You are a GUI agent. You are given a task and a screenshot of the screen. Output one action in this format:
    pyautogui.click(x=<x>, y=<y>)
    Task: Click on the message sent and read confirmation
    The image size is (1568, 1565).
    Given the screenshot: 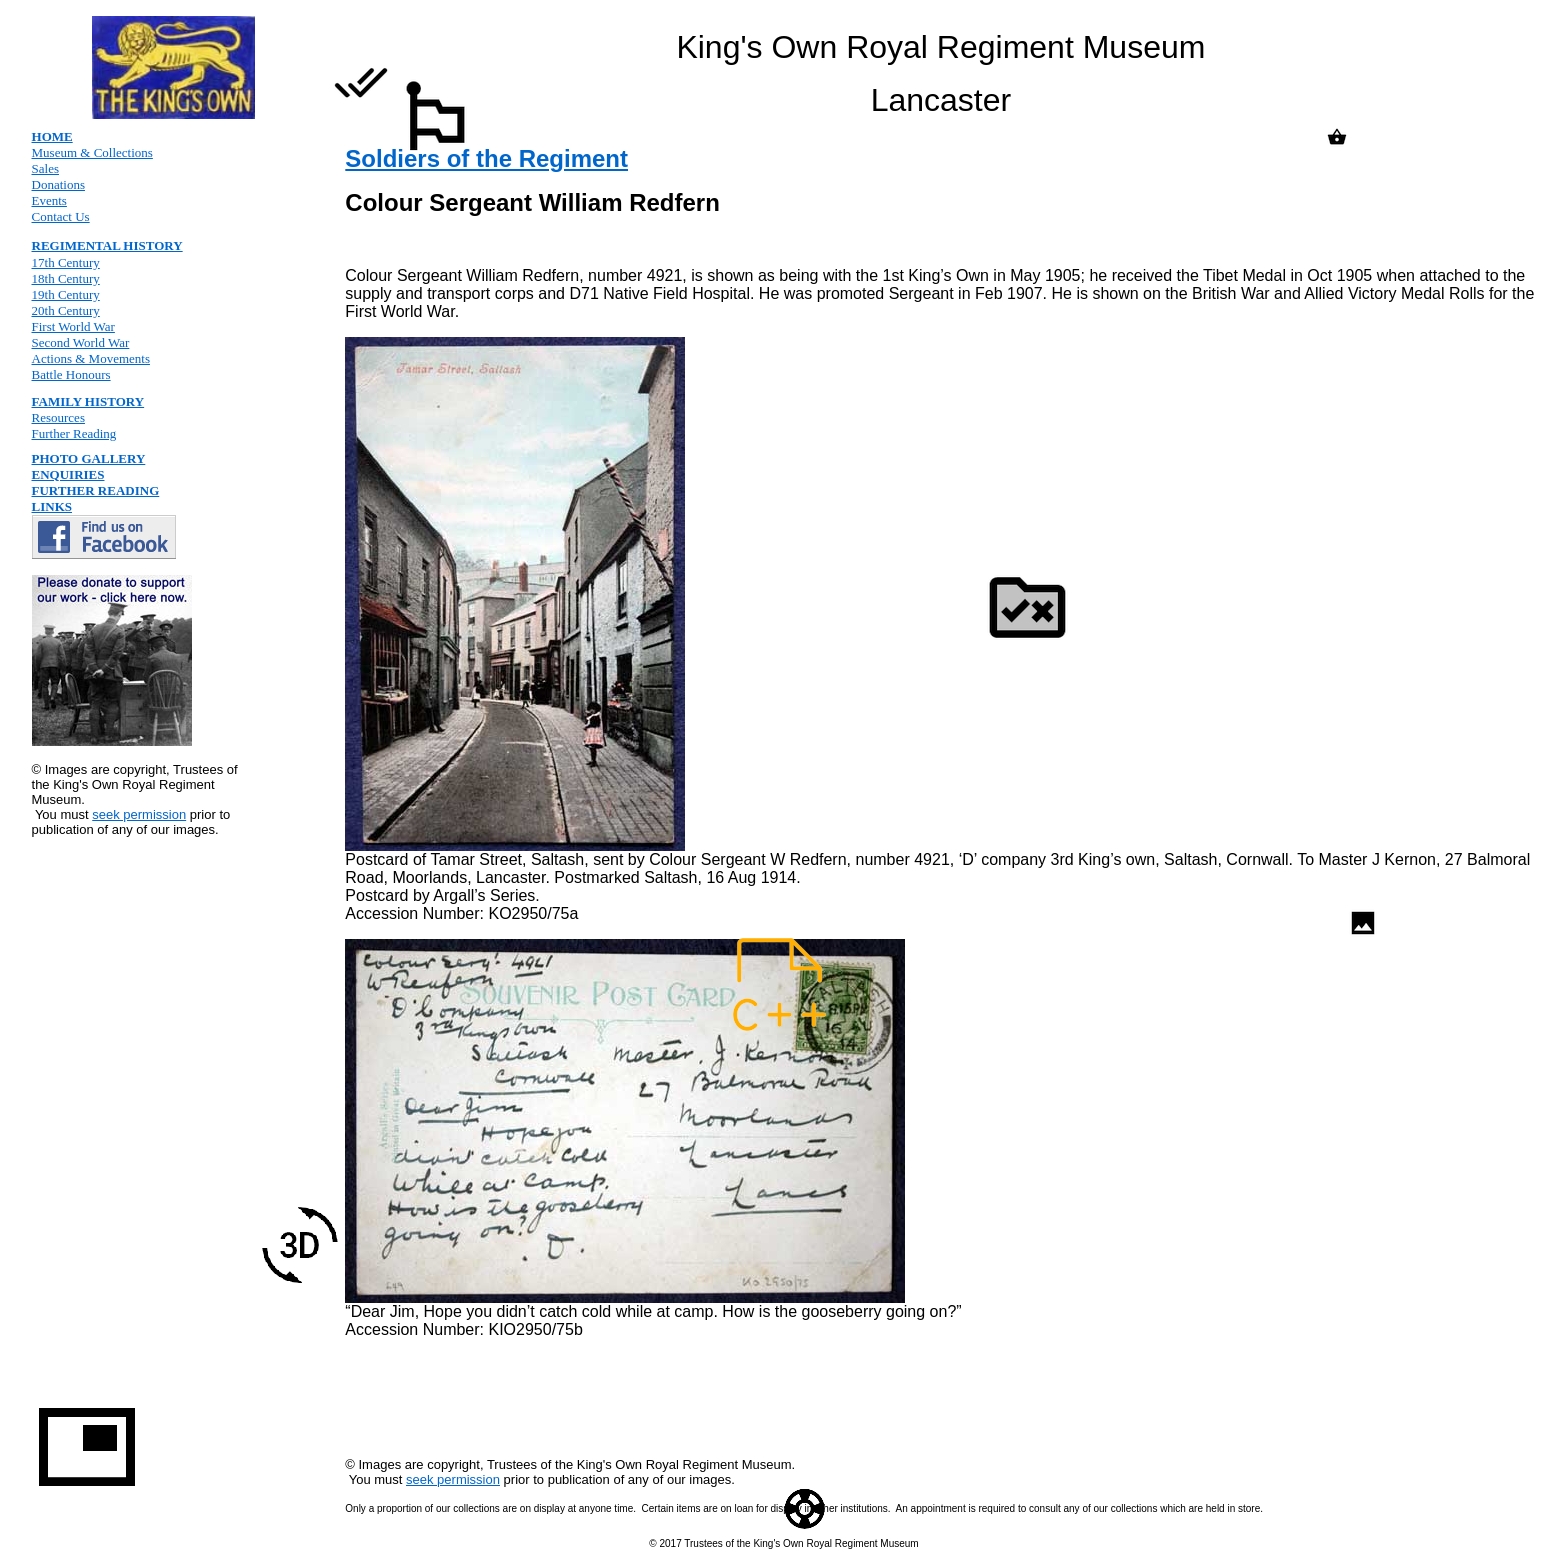 What is the action you would take?
    pyautogui.click(x=361, y=82)
    